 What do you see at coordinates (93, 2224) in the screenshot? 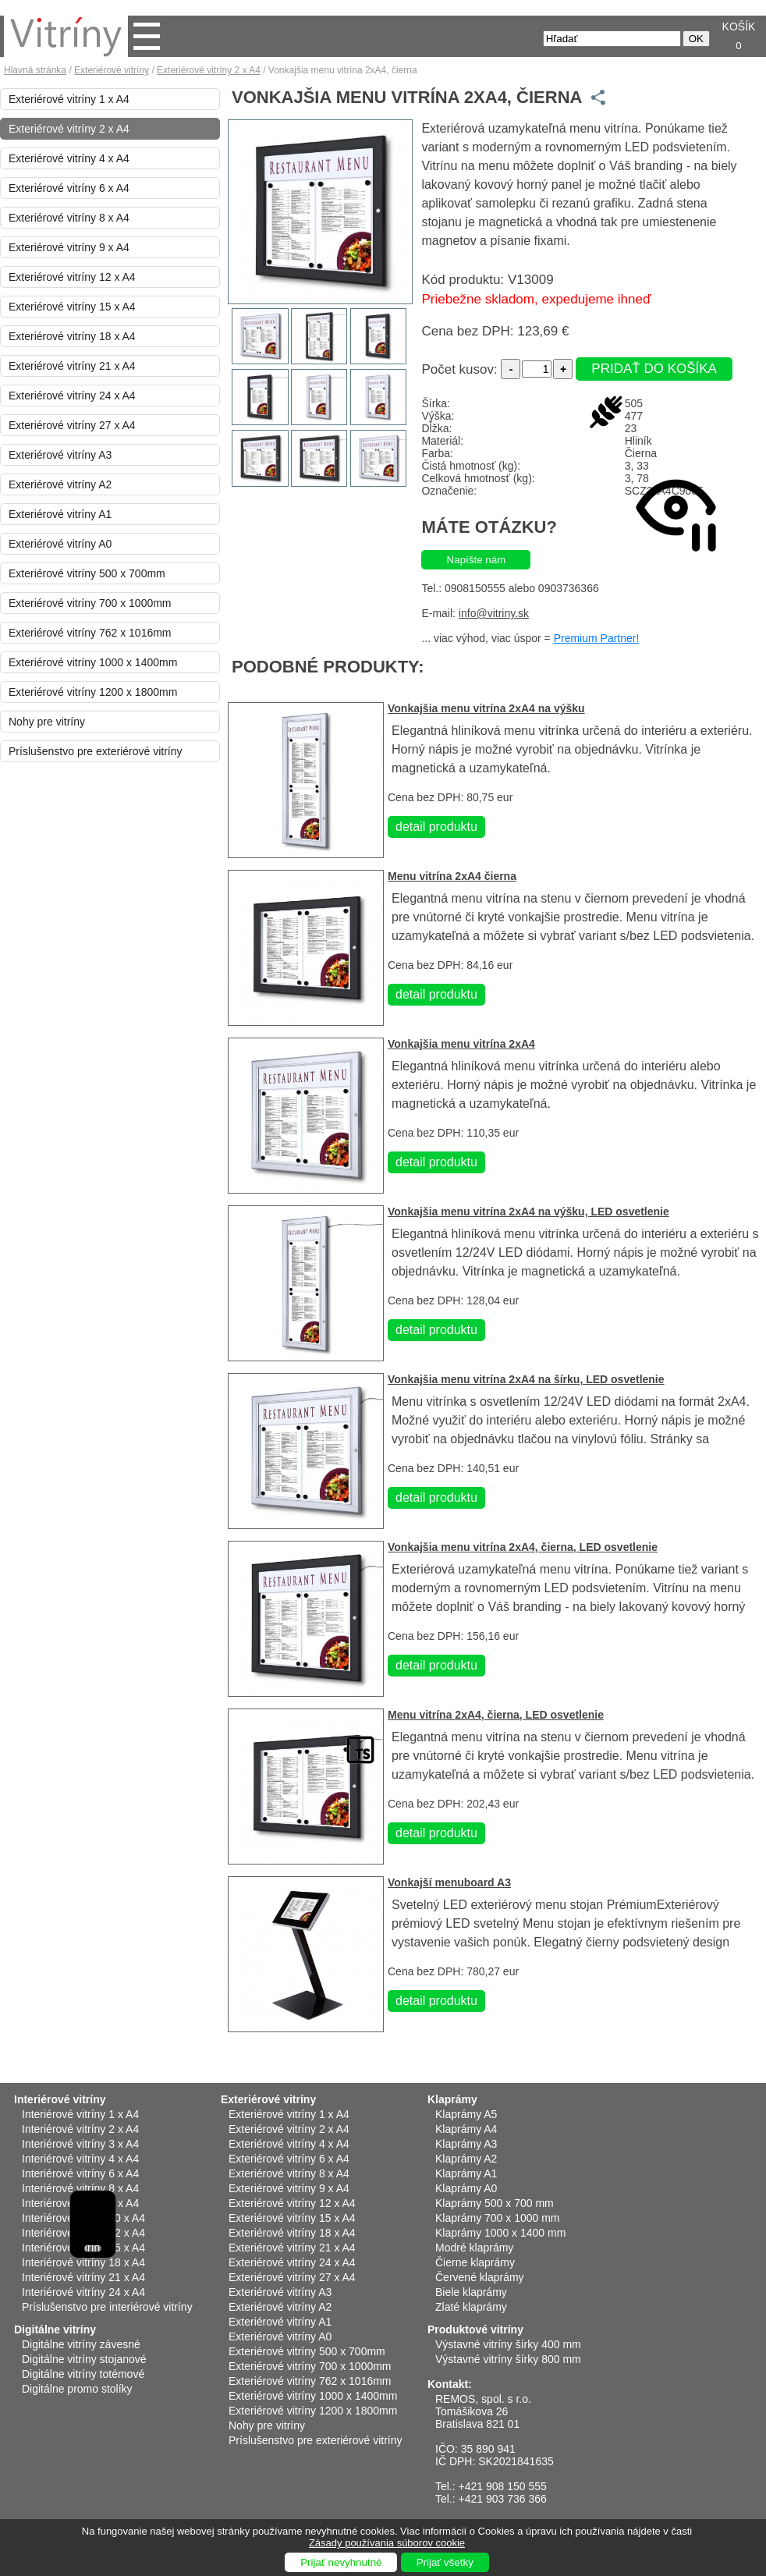
I see `call or text from mobile device` at bounding box center [93, 2224].